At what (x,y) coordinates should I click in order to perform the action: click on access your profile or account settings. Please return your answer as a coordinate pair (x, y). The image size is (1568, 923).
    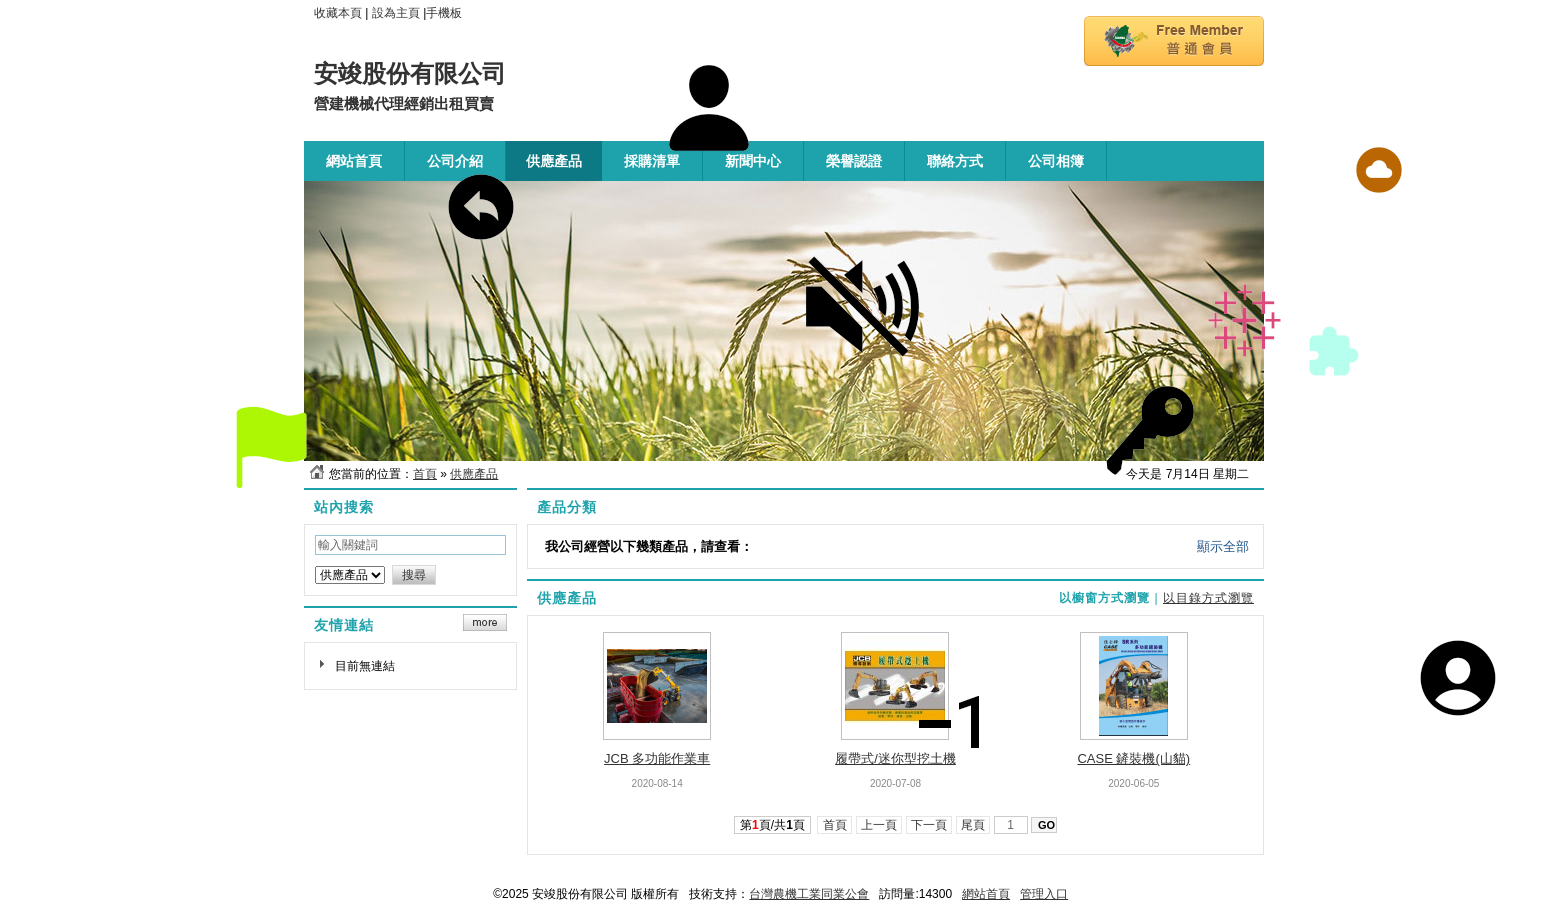
    Looking at the image, I should click on (1458, 678).